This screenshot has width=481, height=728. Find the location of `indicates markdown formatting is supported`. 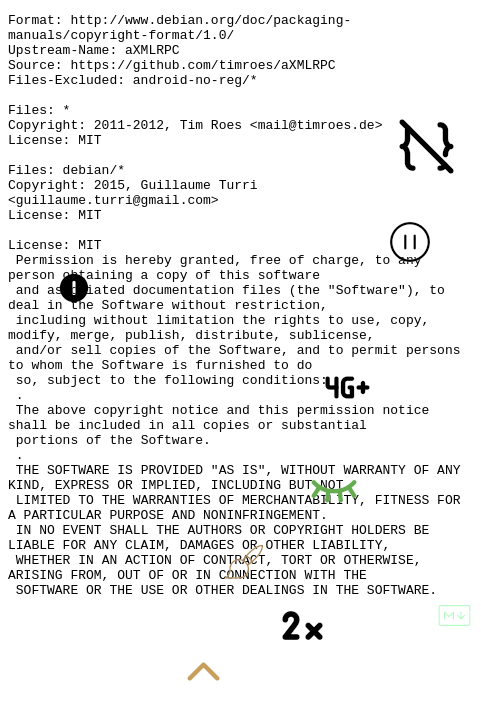

indicates markdown formatting is supported is located at coordinates (454, 615).